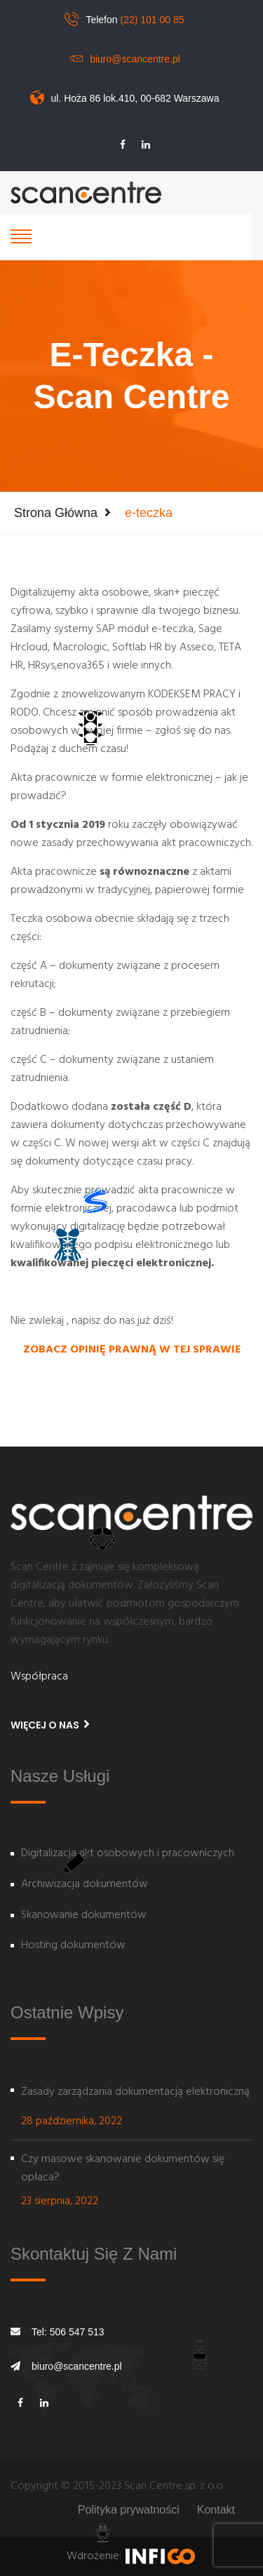 This screenshot has height=2576, width=263. What do you see at coordinates (67, 1244) in the screenshot?
I see `select corset clothing item in game inventory` at bounding box center [67, 1244].